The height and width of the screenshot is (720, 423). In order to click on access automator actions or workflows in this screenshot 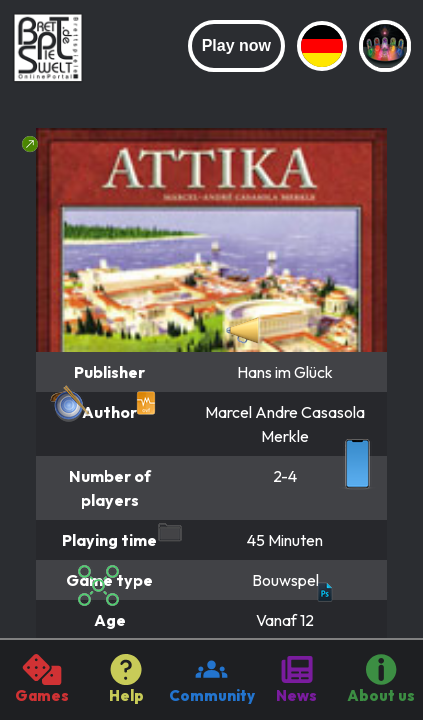, I will do `click(243, 330)`.